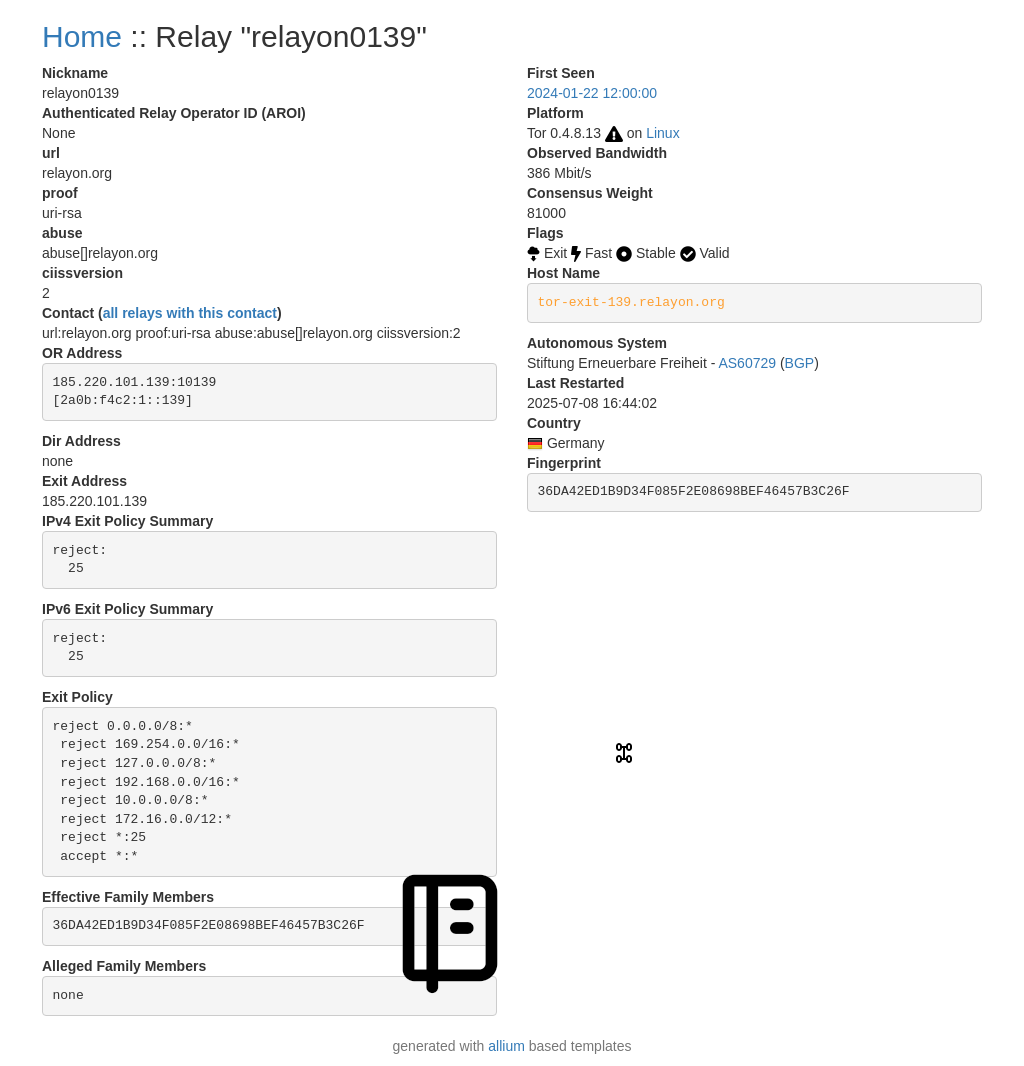 The height and width of the screenshot is (1066, 1024). What do you see at coordinates (624, 753) in the screenshot?
I see `select 4WD or all-wheel drive mode` at bounding box center [624, 753].